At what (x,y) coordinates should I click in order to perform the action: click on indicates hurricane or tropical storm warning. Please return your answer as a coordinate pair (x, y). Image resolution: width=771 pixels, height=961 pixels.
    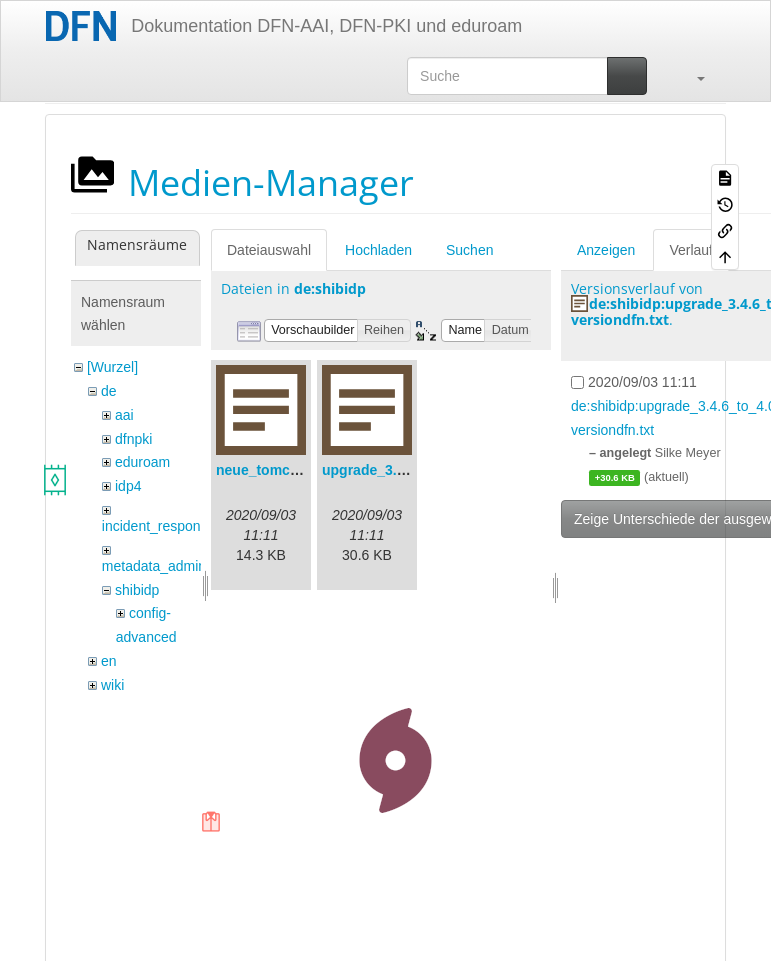
    Looking at the image, I should click on (395, 760).